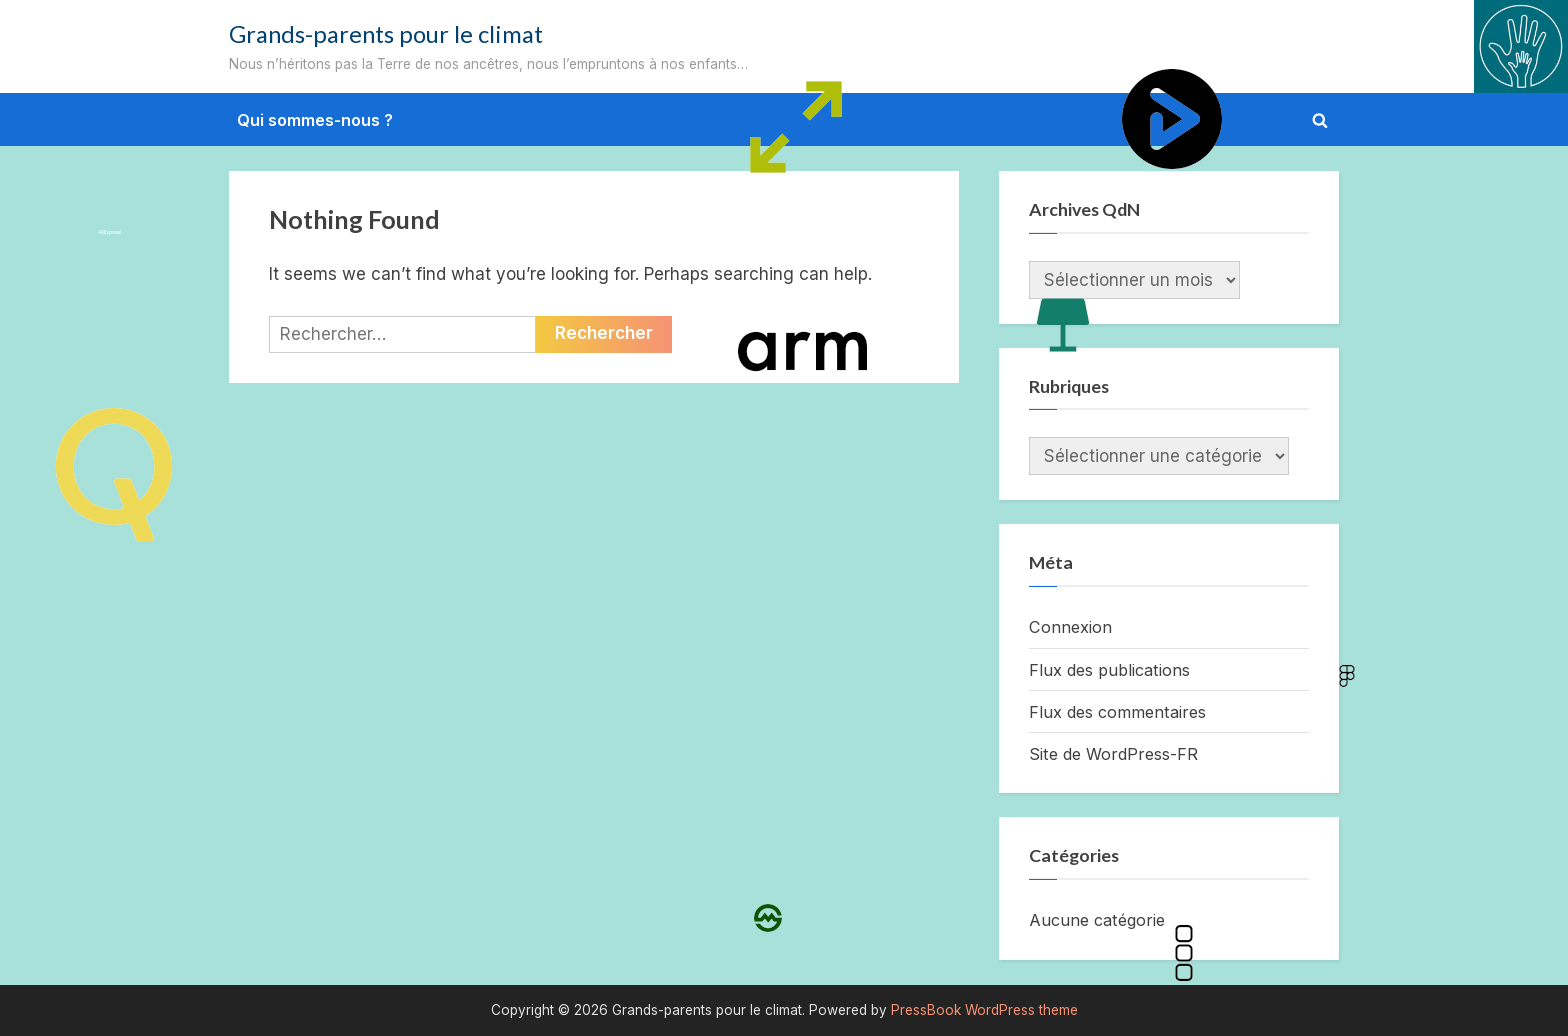 The image size is (1568, 1036). I want to click on blackmagic design company logo, so click(1184, 953).